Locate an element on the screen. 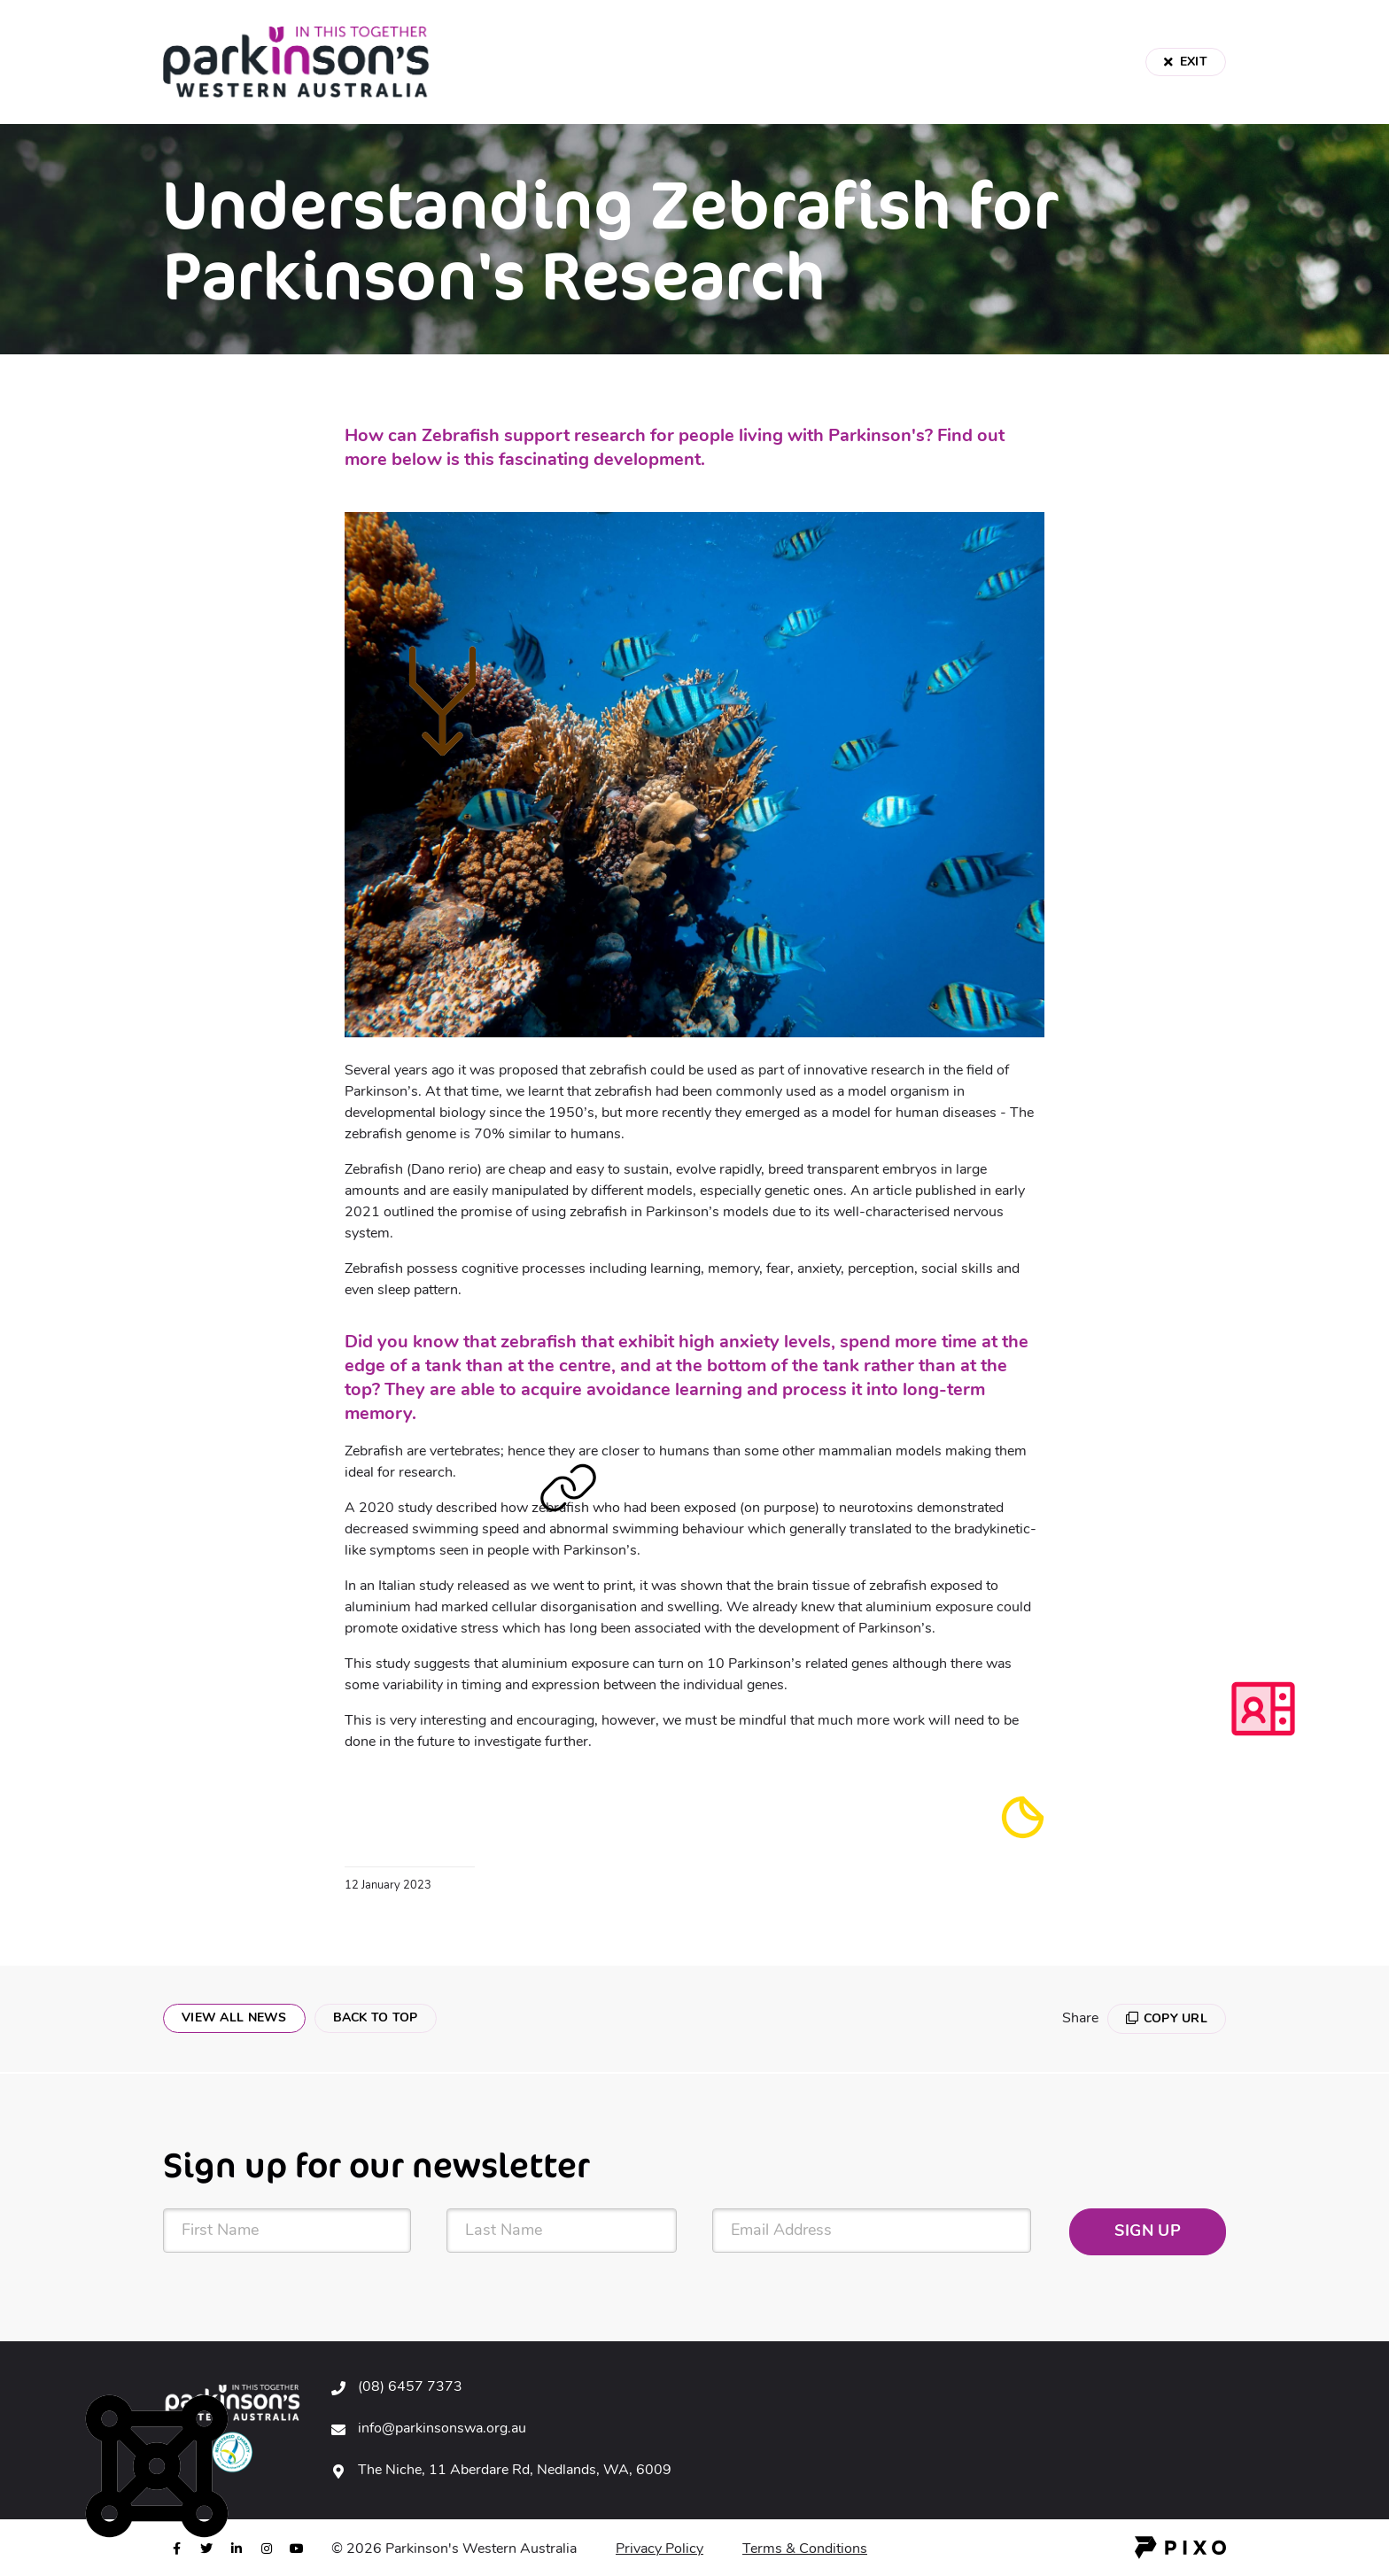 This screenshot has height=2576, width=1389. add a sticker to your message is located at coordinates (1022, 1817).